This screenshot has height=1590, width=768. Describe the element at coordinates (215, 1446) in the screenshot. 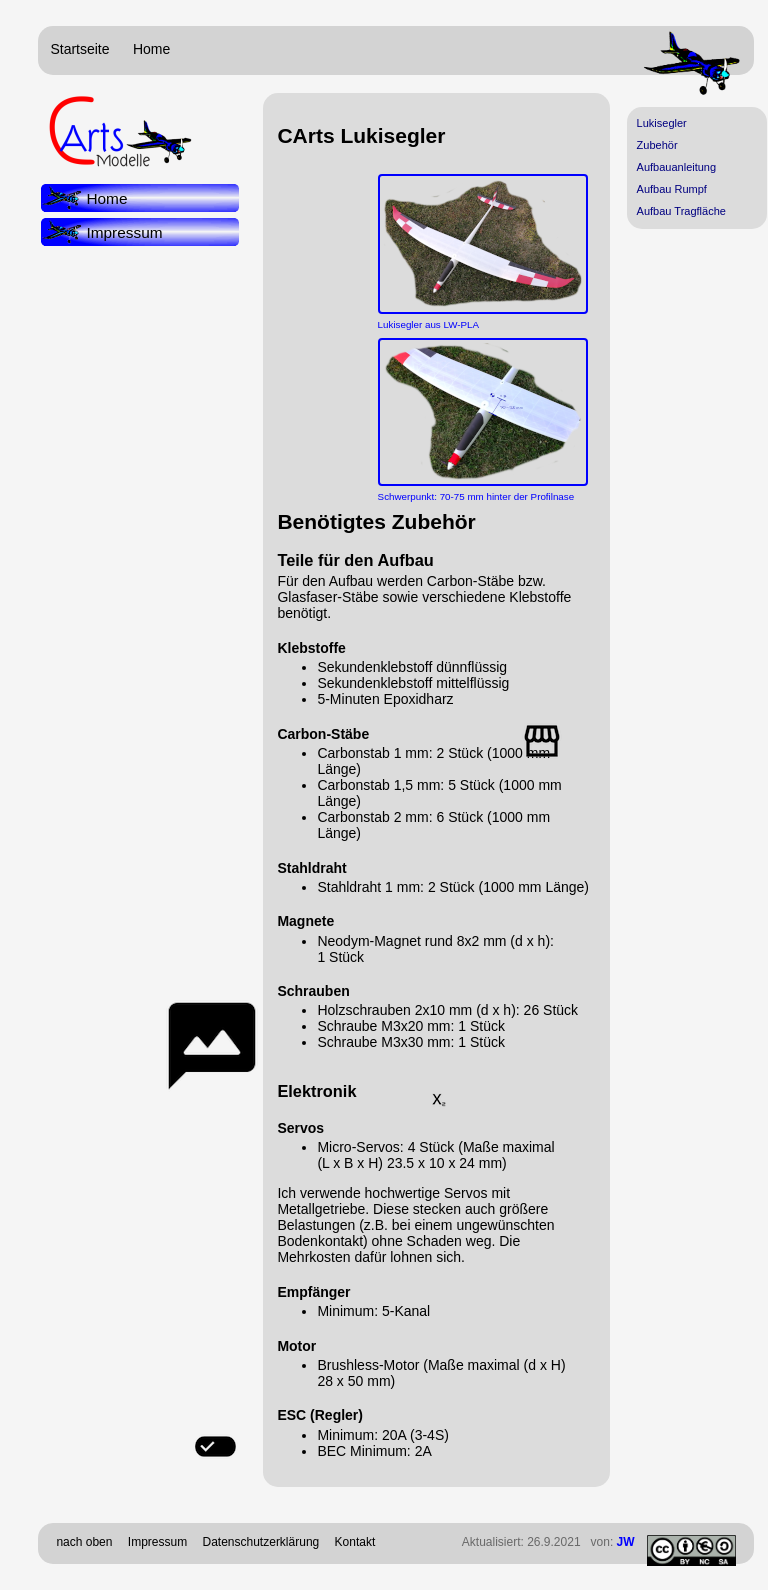

I see `toggle setting enabled or active` at that location.